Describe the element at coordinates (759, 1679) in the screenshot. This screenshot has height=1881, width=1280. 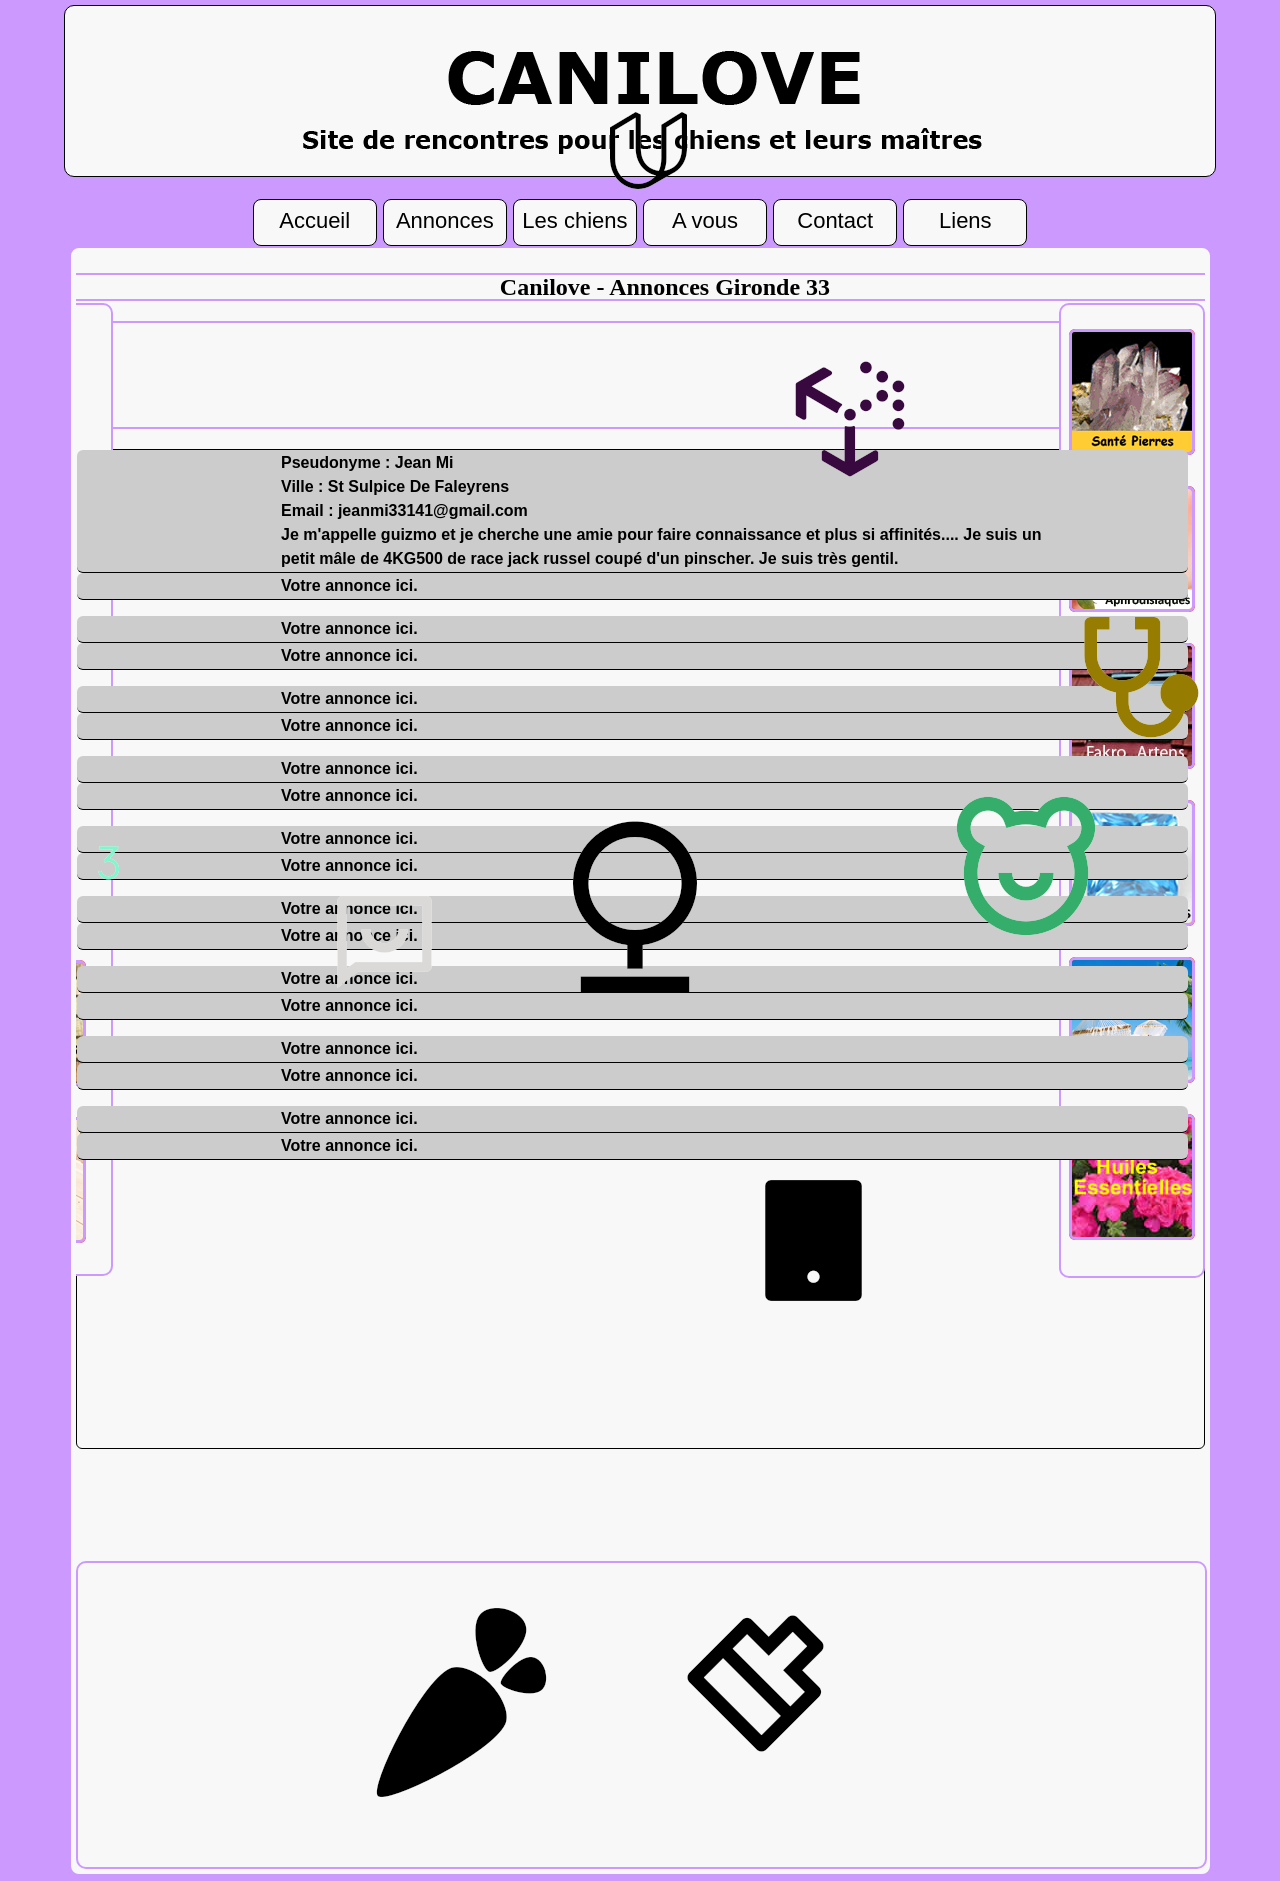
I see `access brush or painting tools` at that location.